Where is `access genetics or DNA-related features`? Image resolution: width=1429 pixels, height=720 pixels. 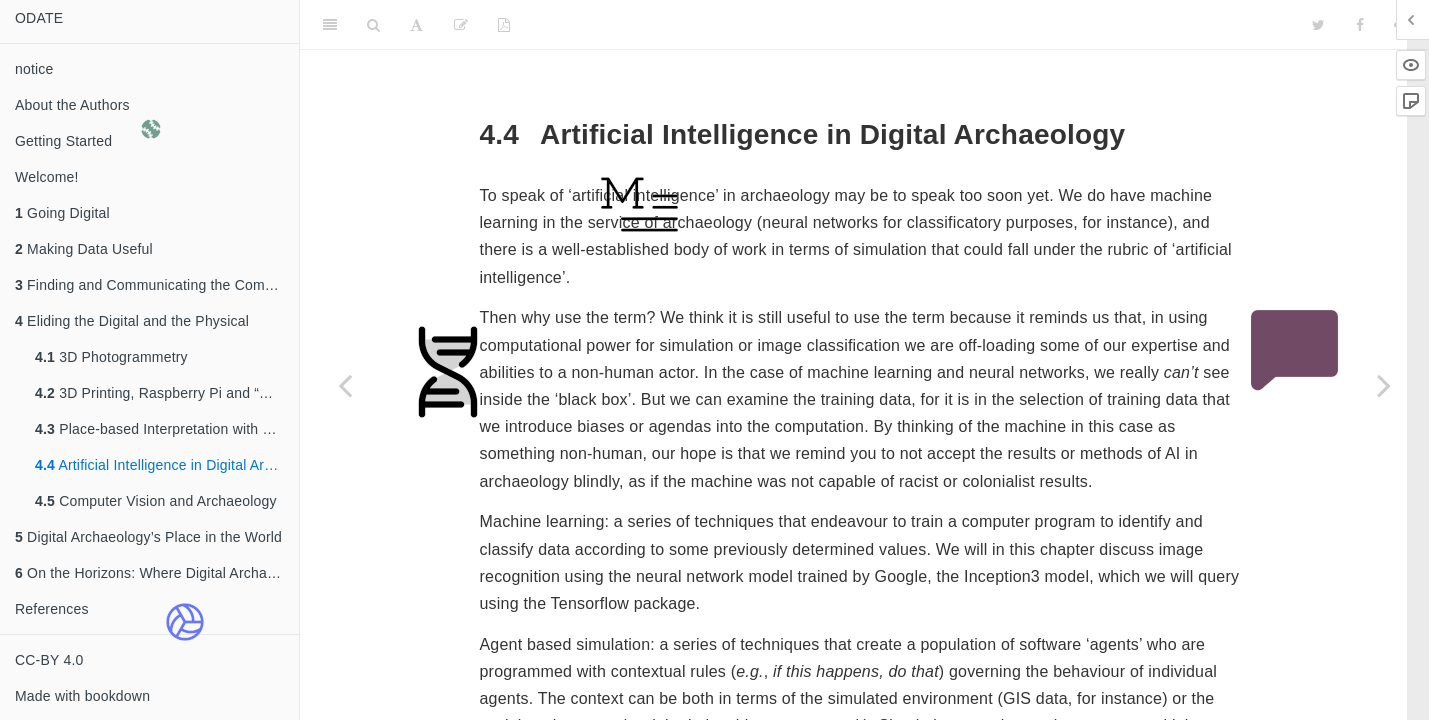
access genetics or DNA-related features is located at coordinates (448, 372).